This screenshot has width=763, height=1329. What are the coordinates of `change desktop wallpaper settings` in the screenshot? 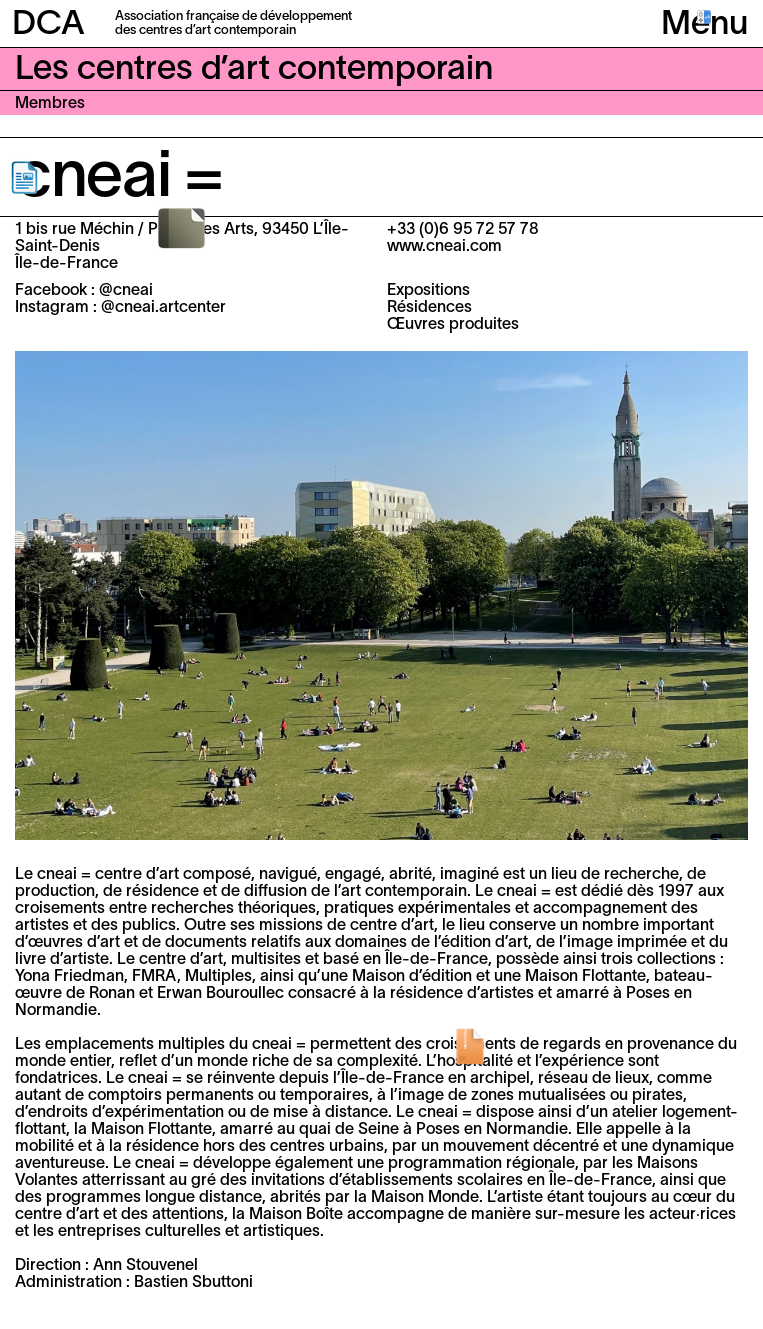 It's located at (181, 226).